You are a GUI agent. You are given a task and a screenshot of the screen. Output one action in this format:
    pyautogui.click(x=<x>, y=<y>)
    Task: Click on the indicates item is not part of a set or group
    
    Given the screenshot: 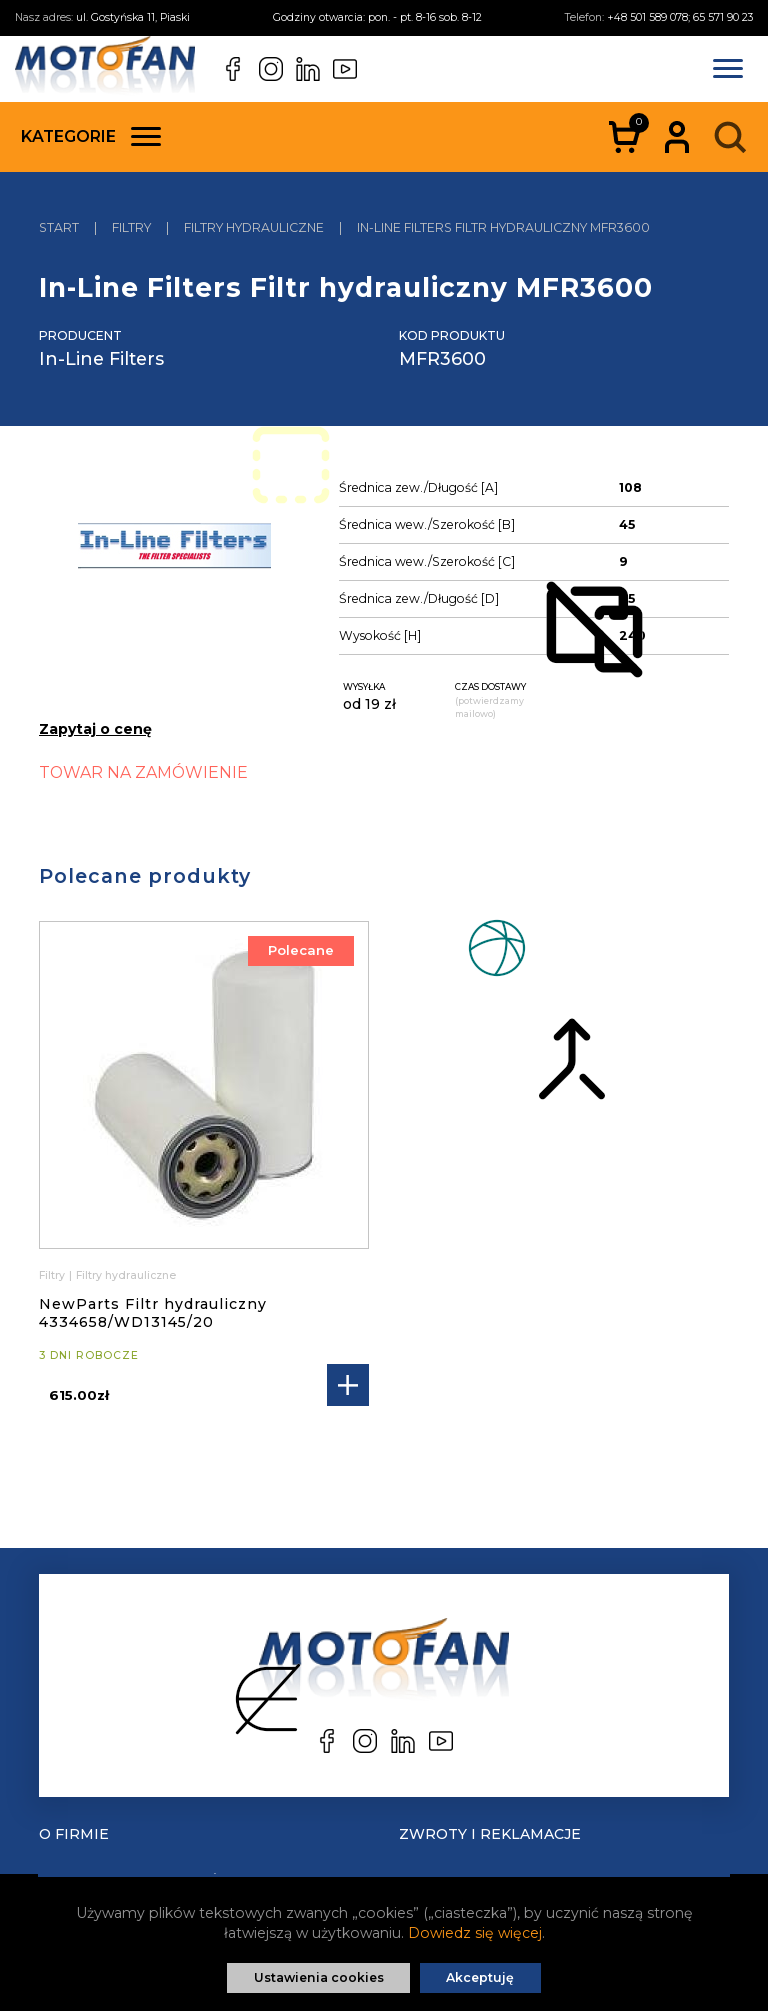 What is the action you would take?
    pyautogui.click(x=268, y=1699)
    